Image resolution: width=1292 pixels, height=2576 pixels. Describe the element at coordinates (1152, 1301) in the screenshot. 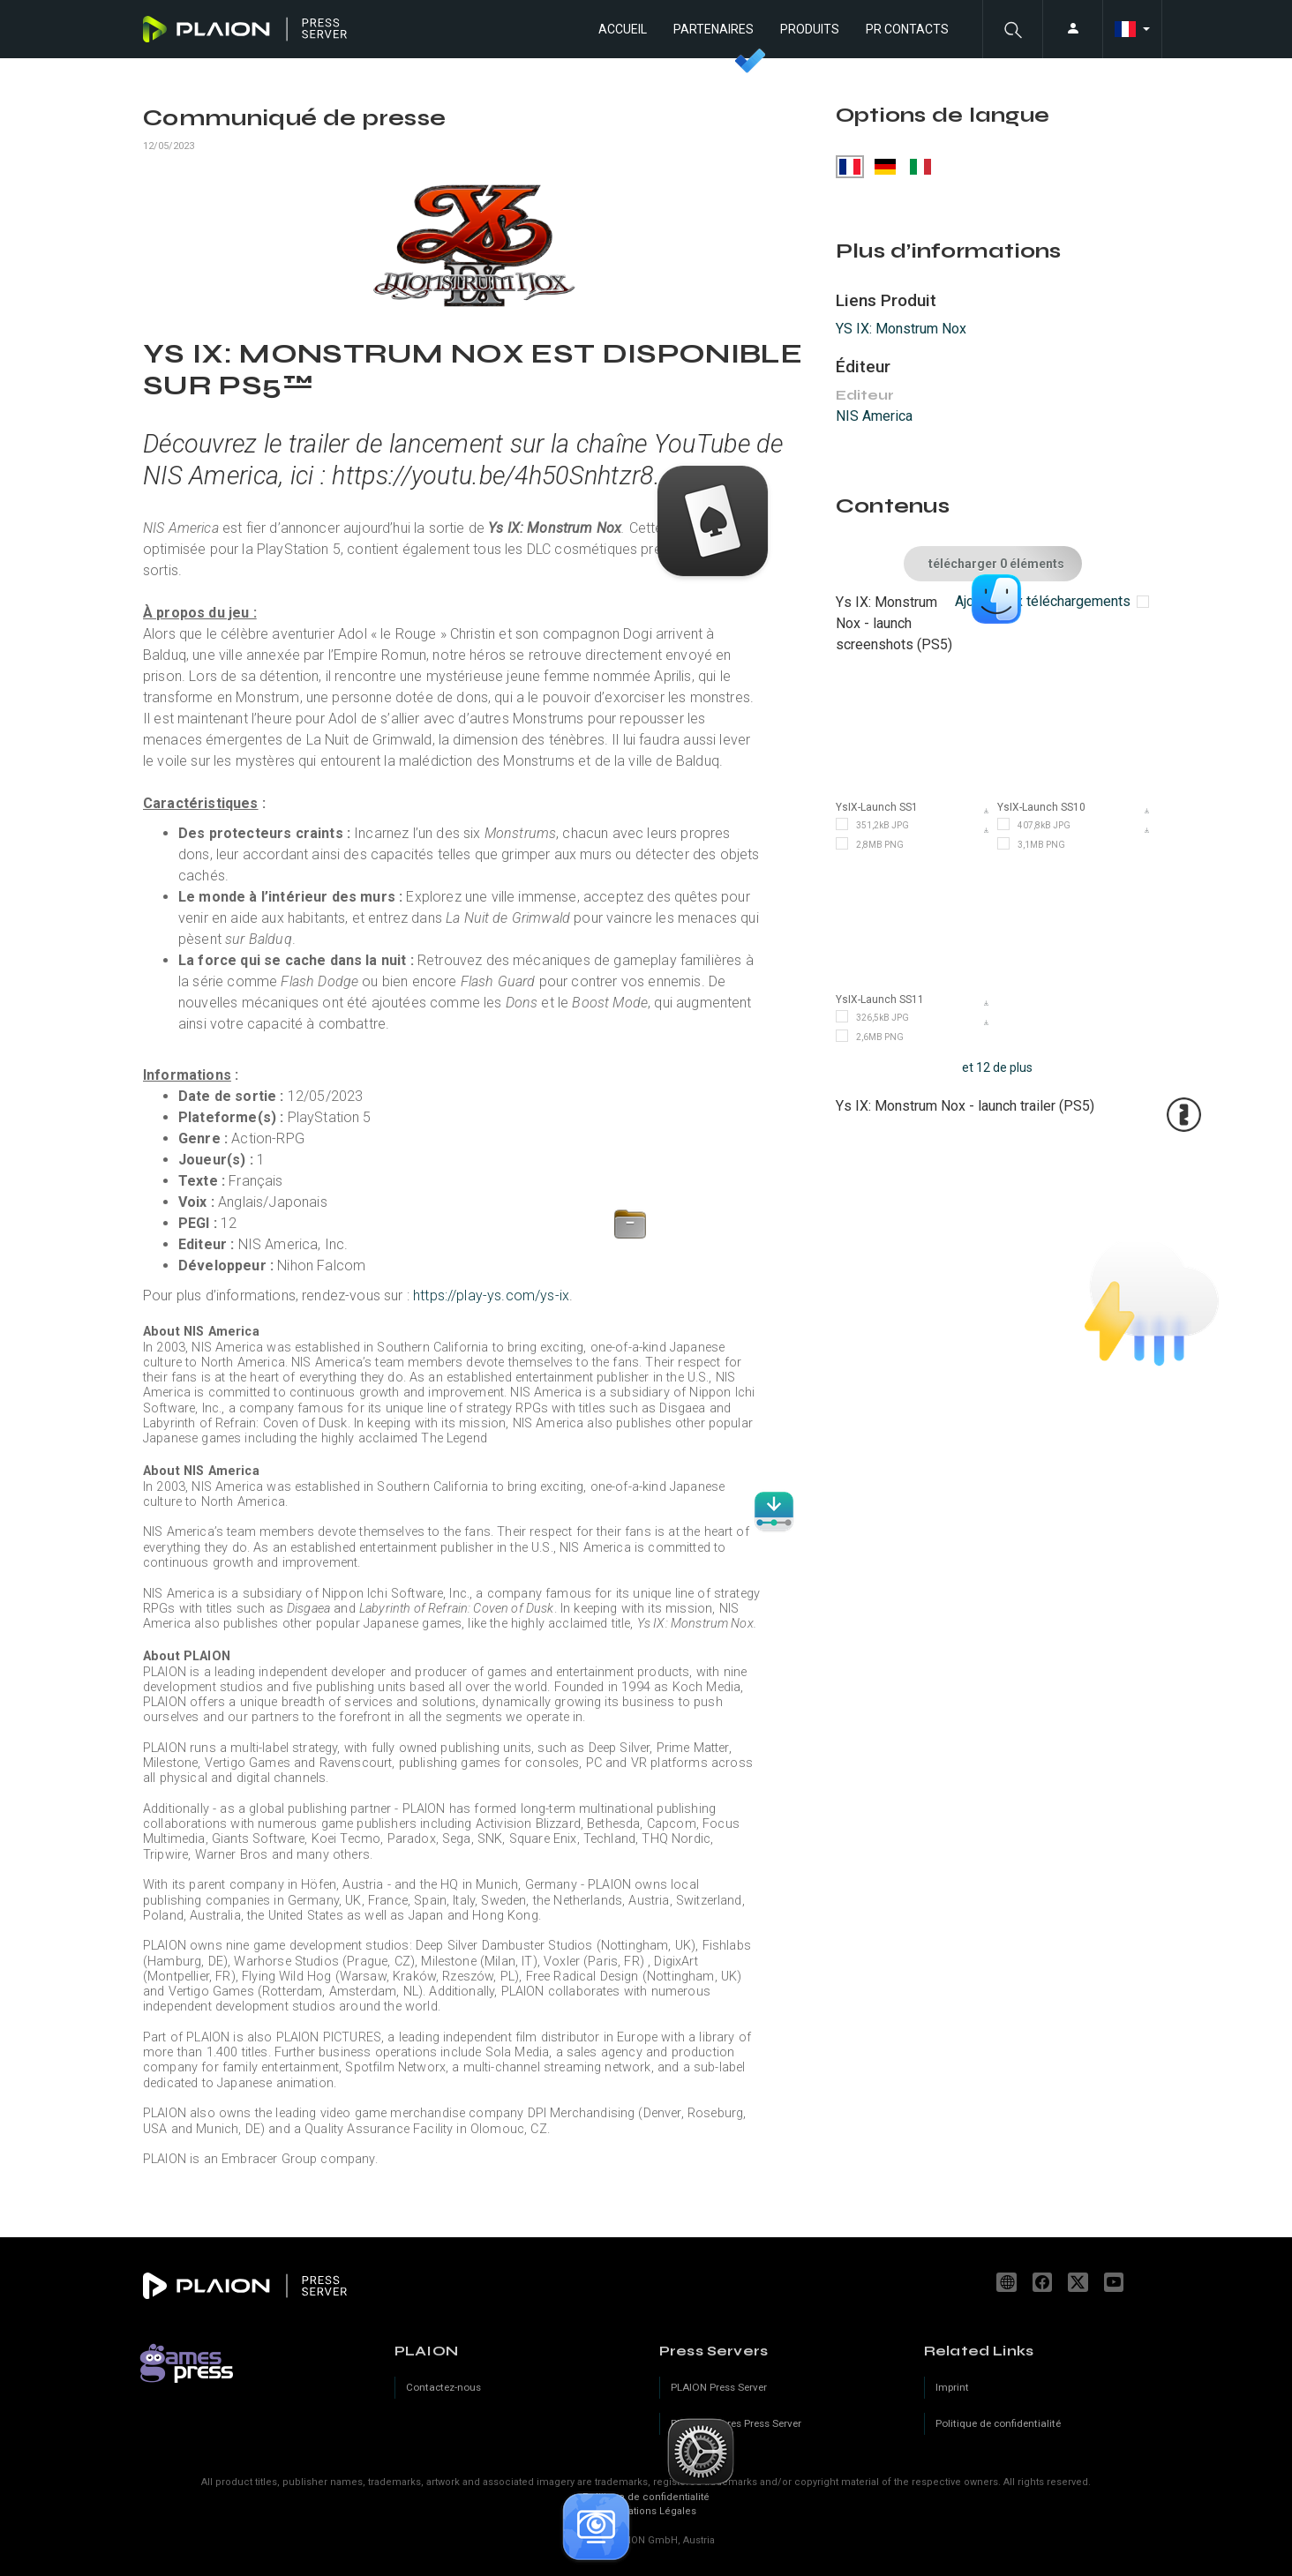

I see `indicates stormy weather conditions` at that location.